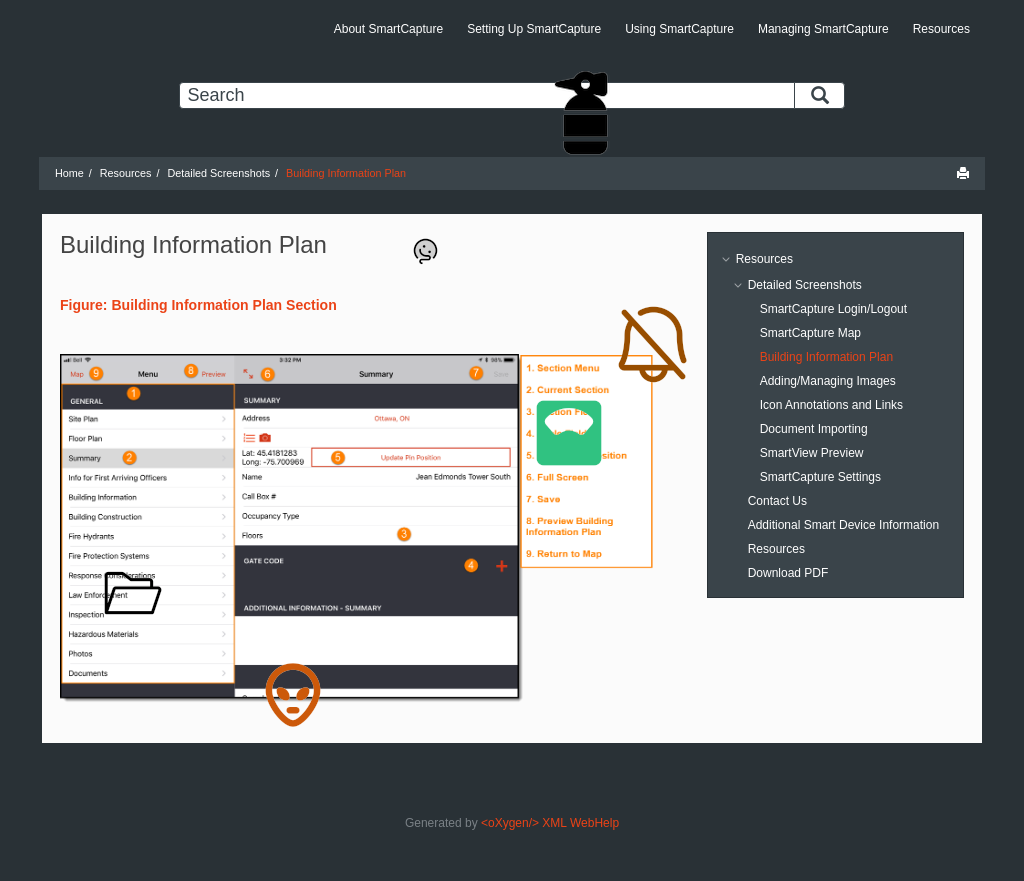  What do you see at coordinates (293, 695) in the screenshot?
I see `view or access sci-fi themed content` at bounding box center [293, 695].